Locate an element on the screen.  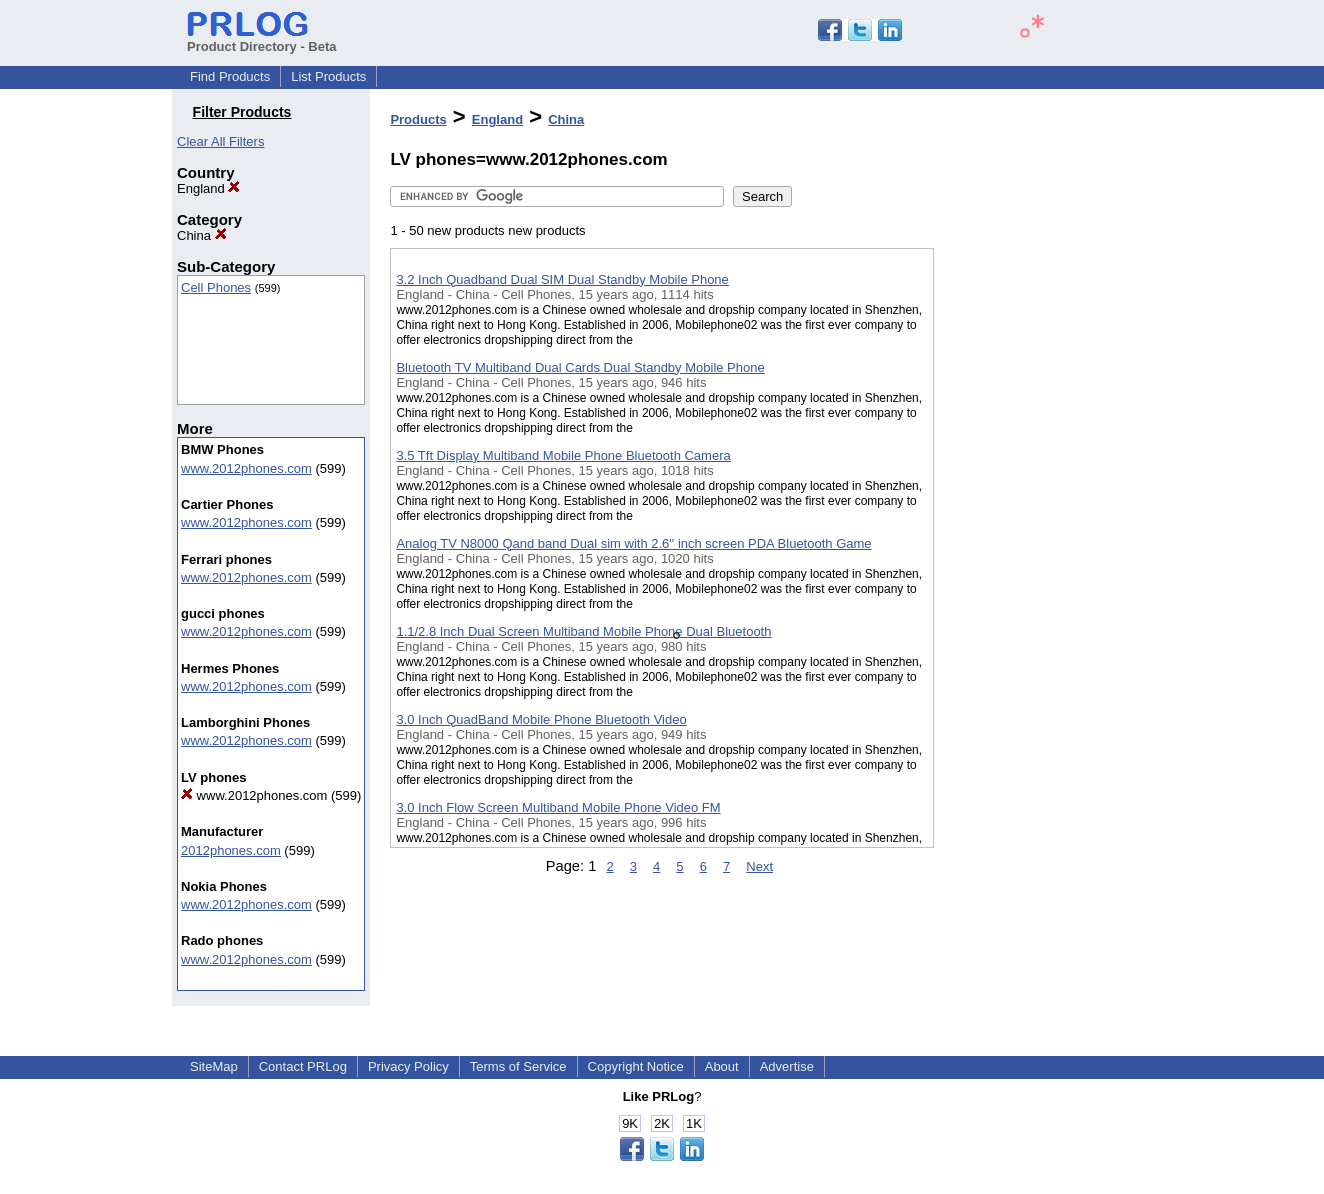
indicates an unselected or inactive radio button option is located at coordinates (676, 635).